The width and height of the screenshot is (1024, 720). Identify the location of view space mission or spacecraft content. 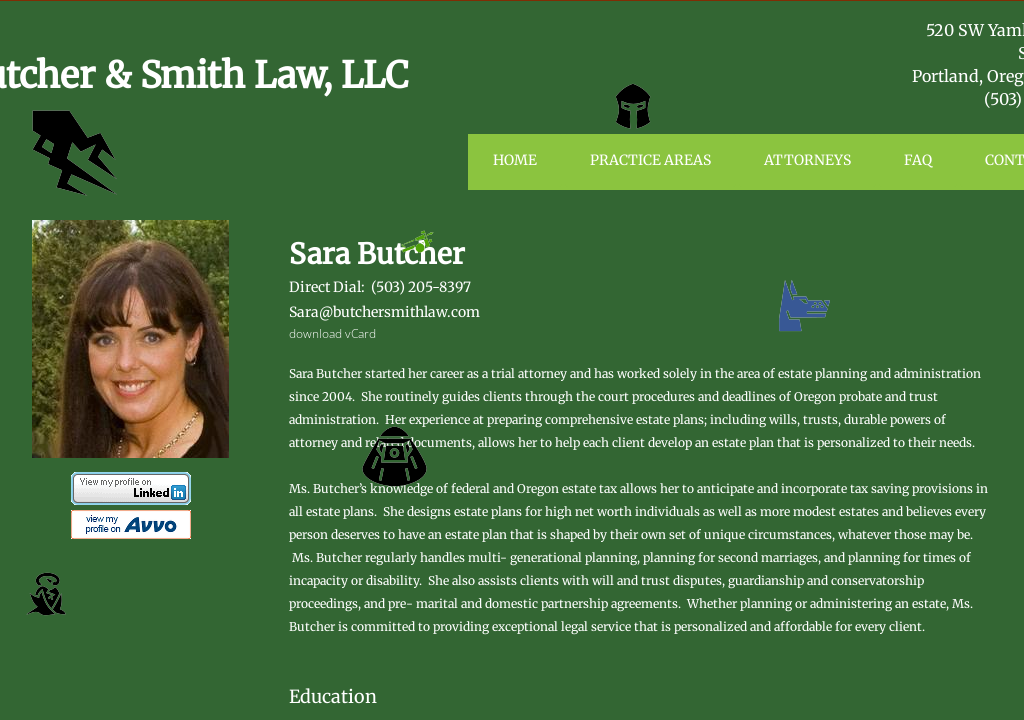
(394, 456).